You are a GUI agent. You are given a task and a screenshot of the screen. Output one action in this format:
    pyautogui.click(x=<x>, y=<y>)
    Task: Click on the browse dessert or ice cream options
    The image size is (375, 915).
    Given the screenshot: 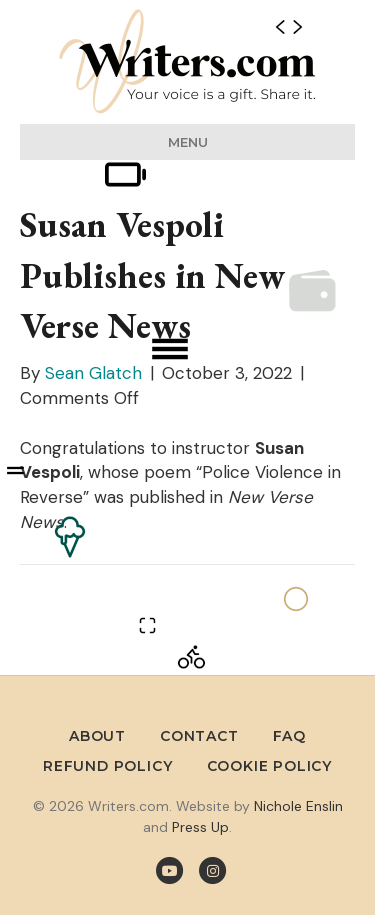 What is the action you would take?
    pyautogui.click(x=70, y=537)
    